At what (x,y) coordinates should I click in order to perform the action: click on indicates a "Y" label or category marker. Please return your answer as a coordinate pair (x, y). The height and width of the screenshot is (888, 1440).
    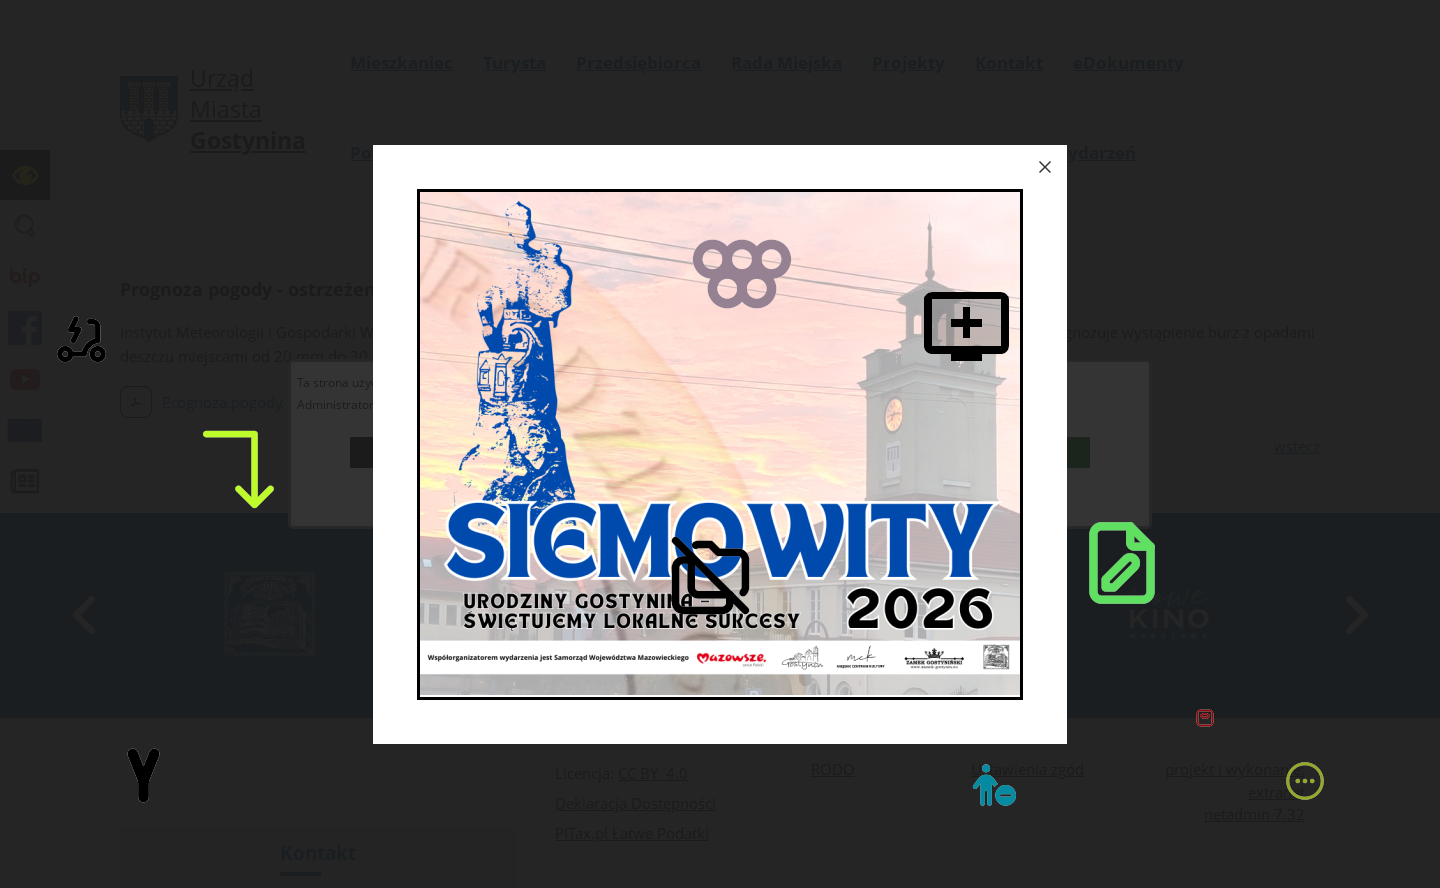
    Looking at the image, I should click on (143, 775).